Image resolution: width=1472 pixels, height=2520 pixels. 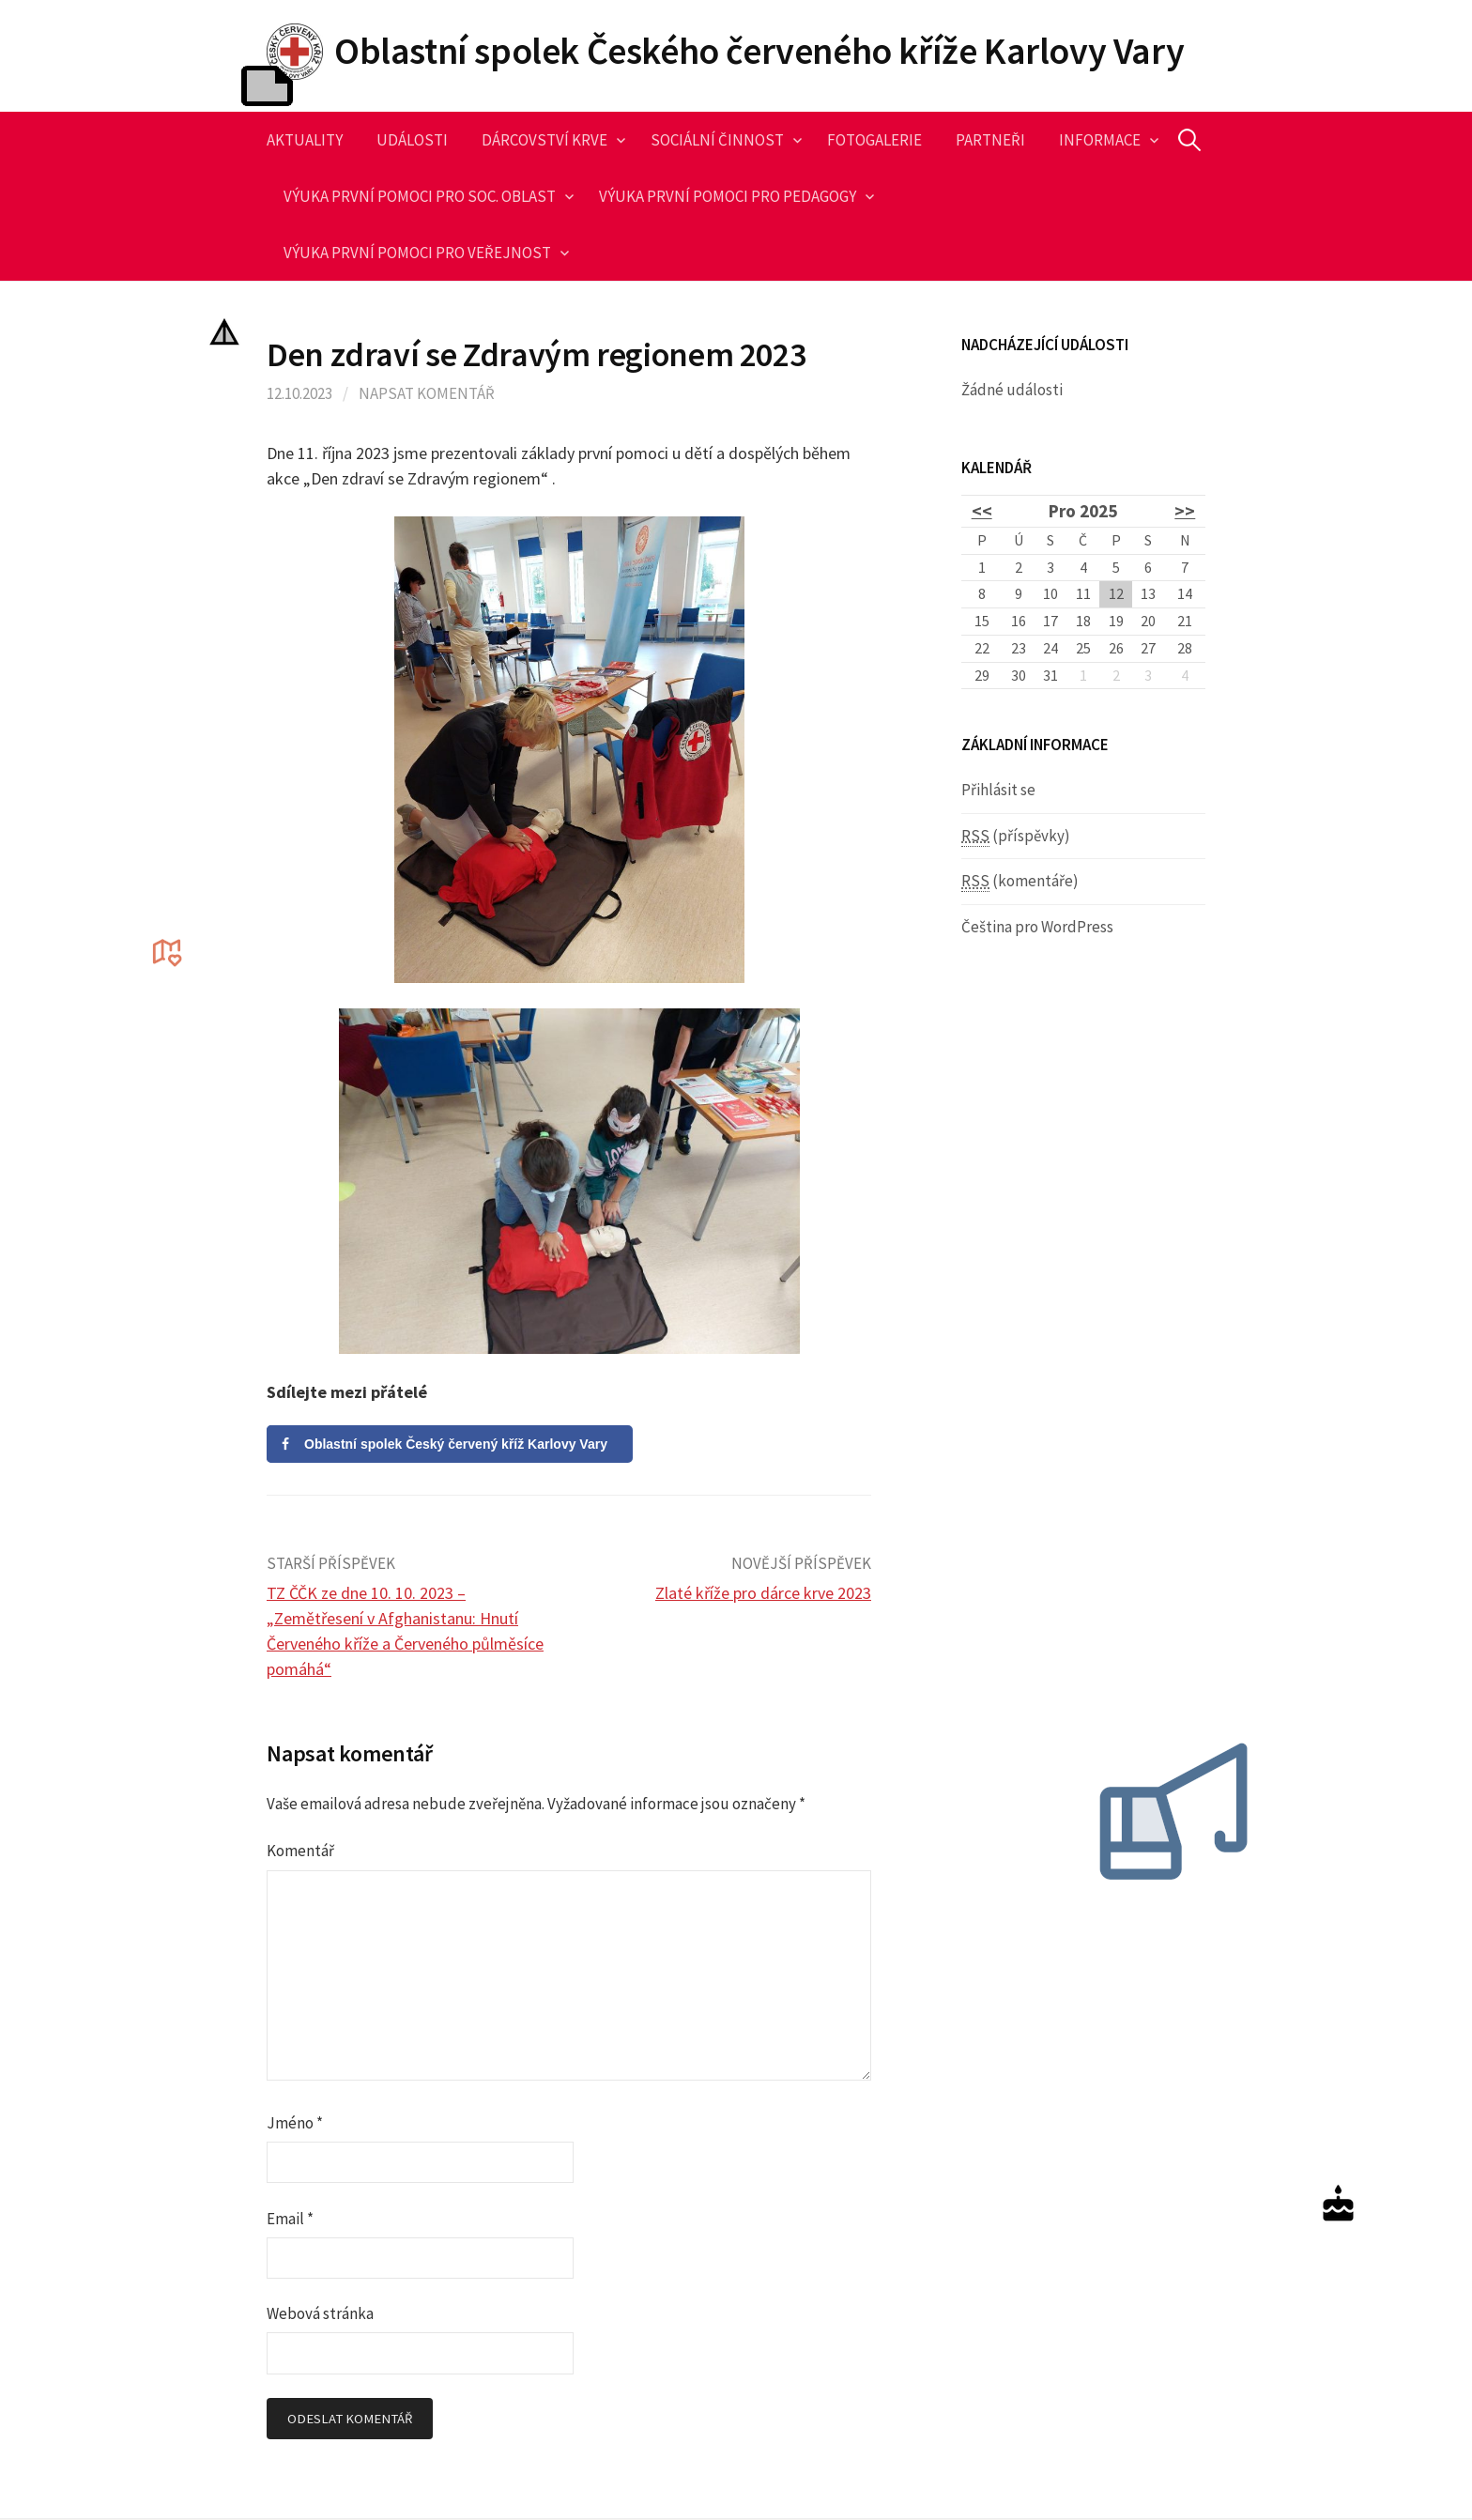 What do you see at coordinates (267, 85) in the screenshot?
I see `create a new note` at bounding box center [267, 85].